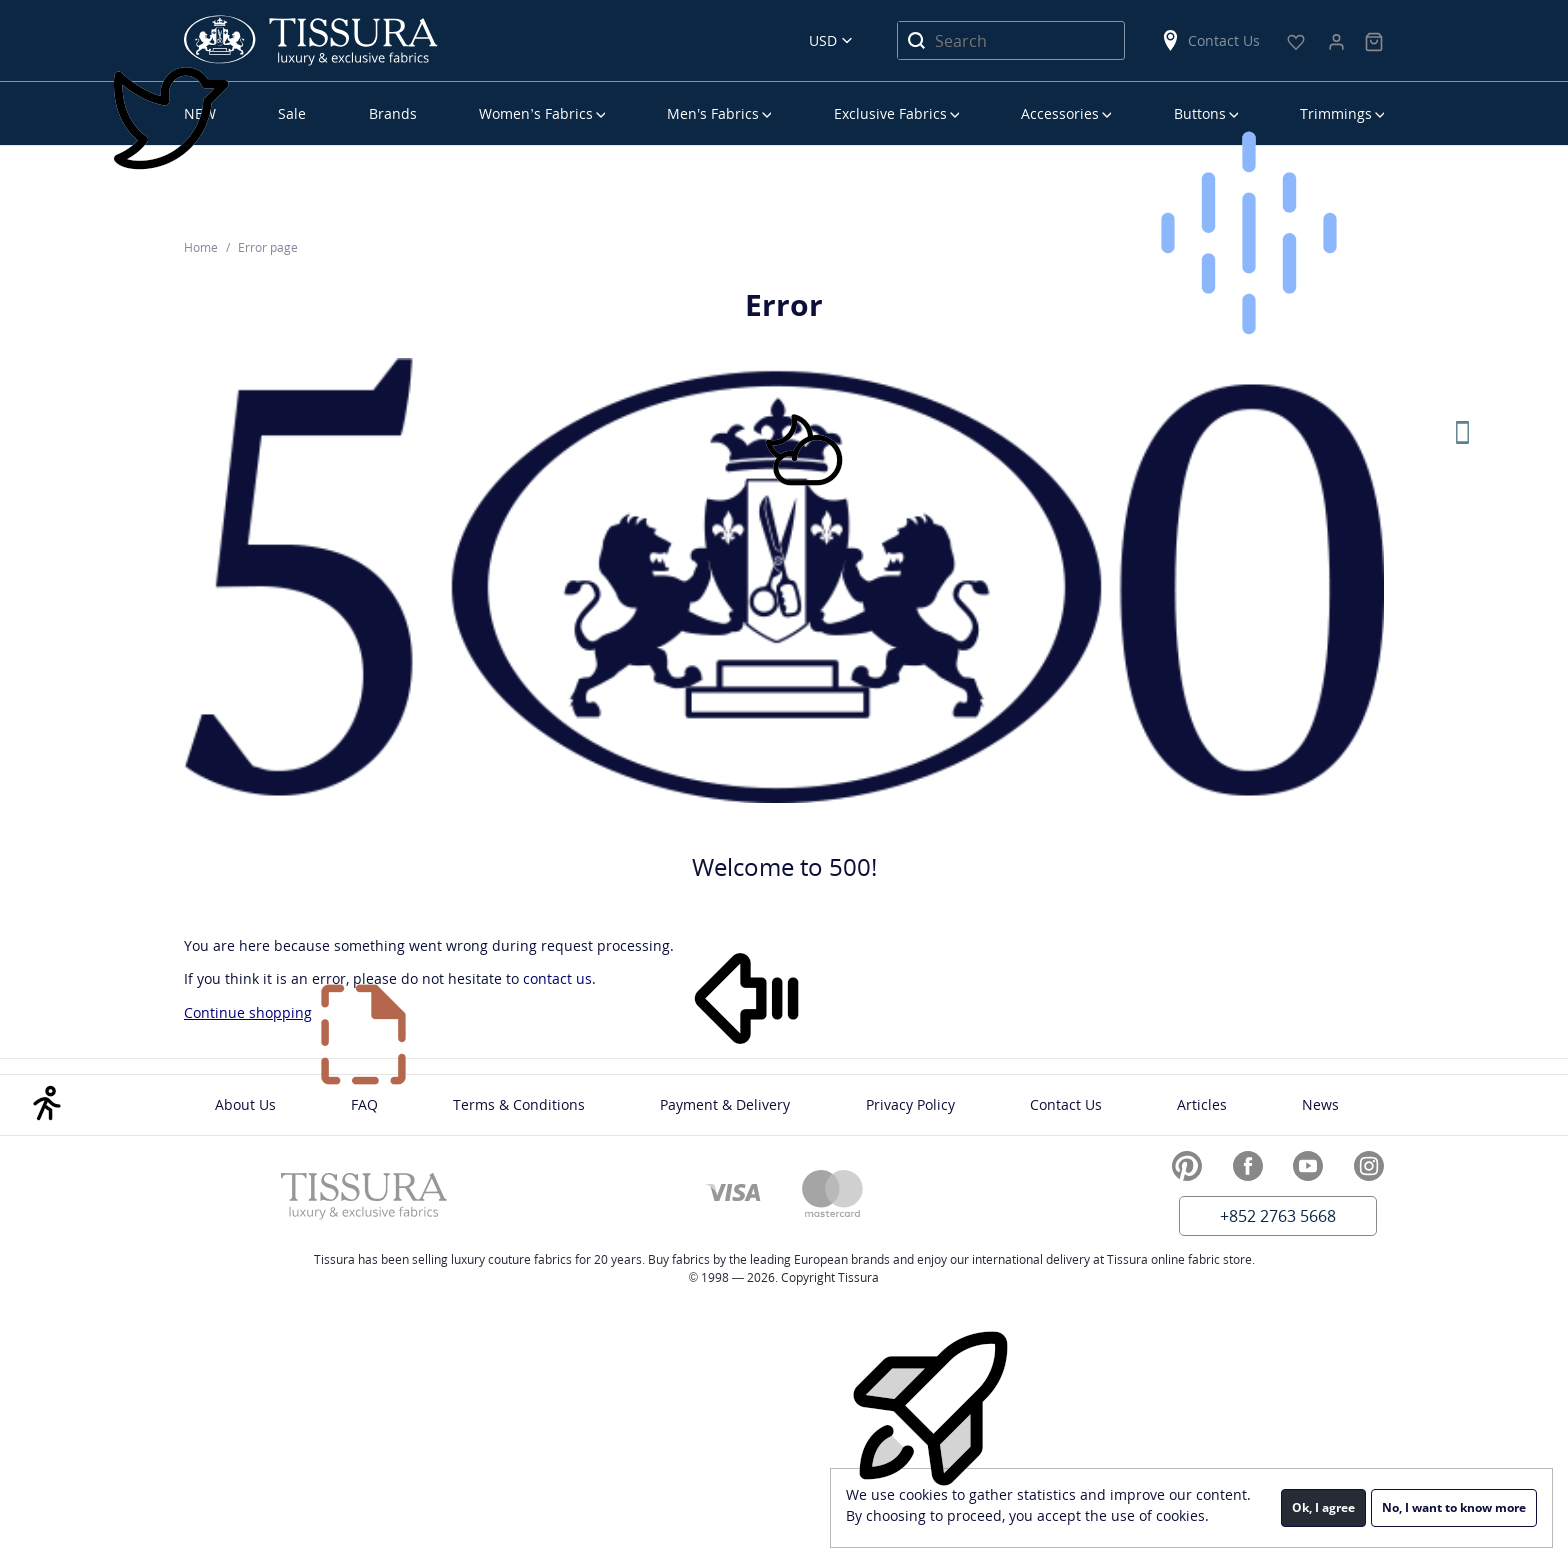  Describe the element at coordinates (1462, 432) in the screenshot. I see `switch to mobile view` at that location.